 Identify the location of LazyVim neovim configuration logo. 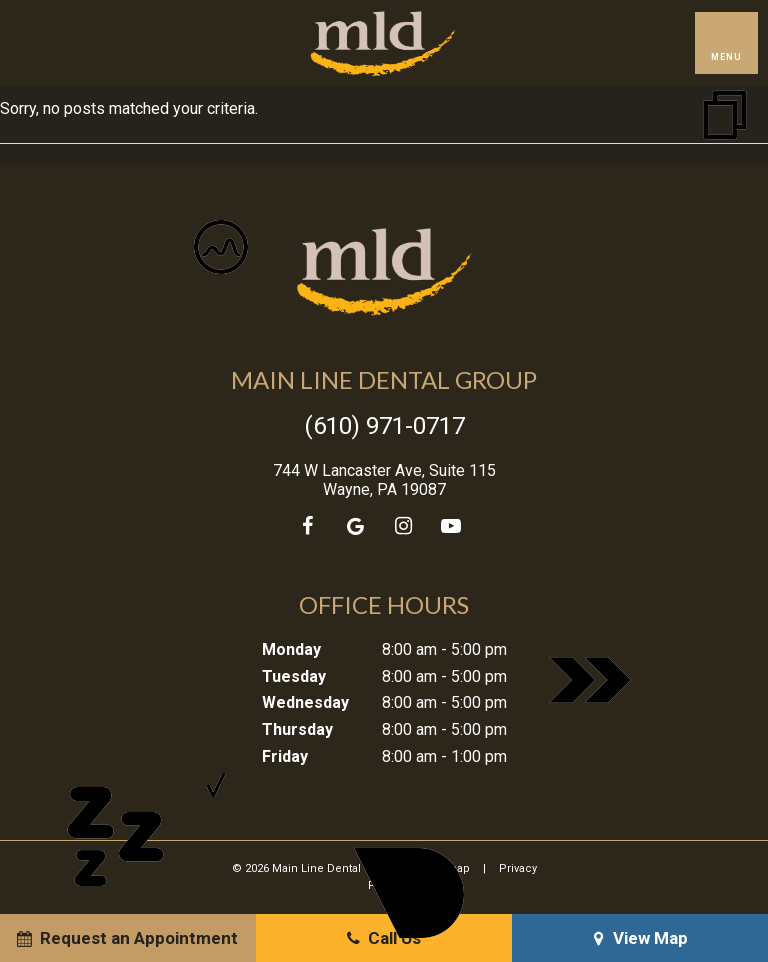
(115, 836).